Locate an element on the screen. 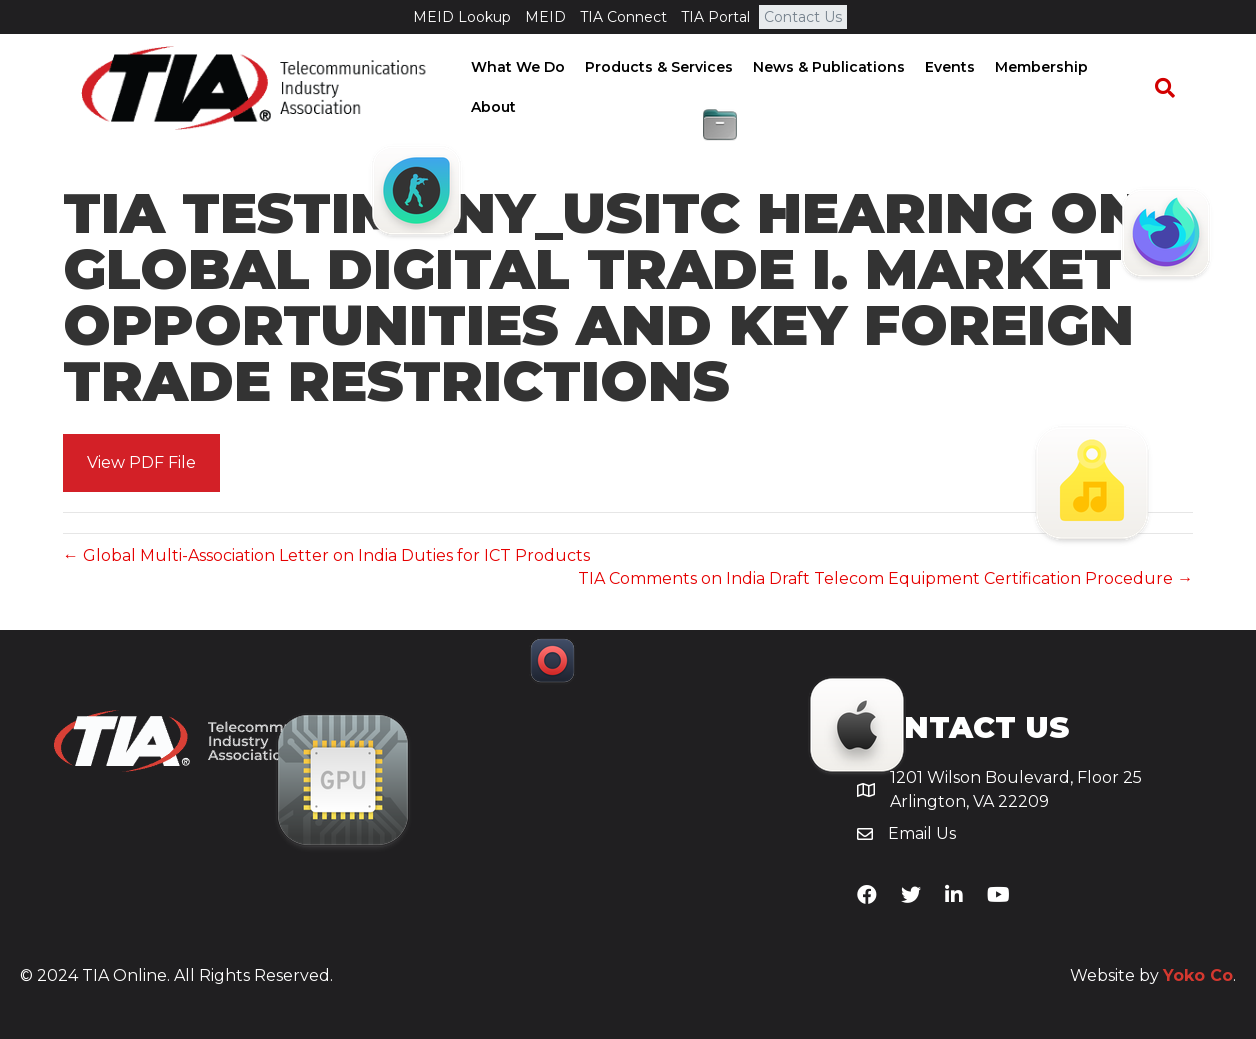 The height and width of the screenshot is (1039, 1256). open pomotroid pomodoro timer app is located at coordinates (552, 660).